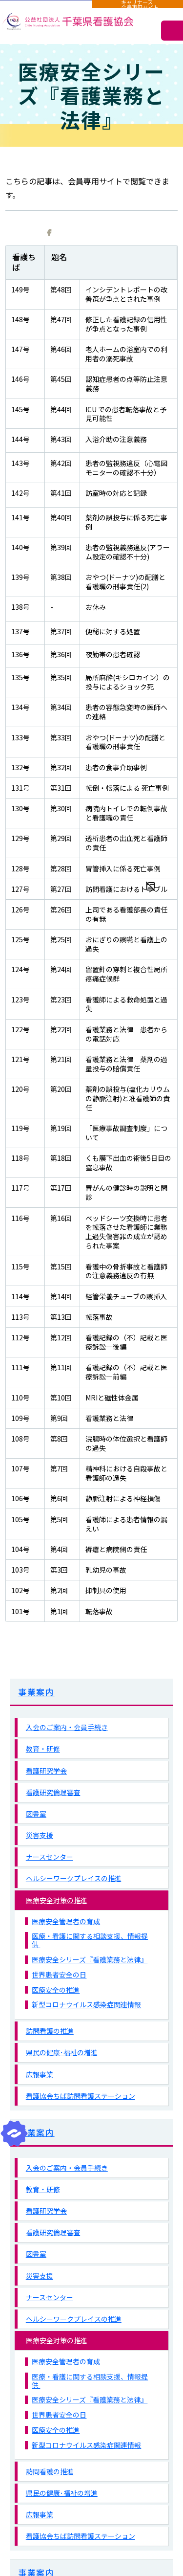 The width and height of the screenshot is (183, 2576). Describe the element at coordinates (14, 2133) in the screenshot. I see `indicates a discord partnered server` at that location.